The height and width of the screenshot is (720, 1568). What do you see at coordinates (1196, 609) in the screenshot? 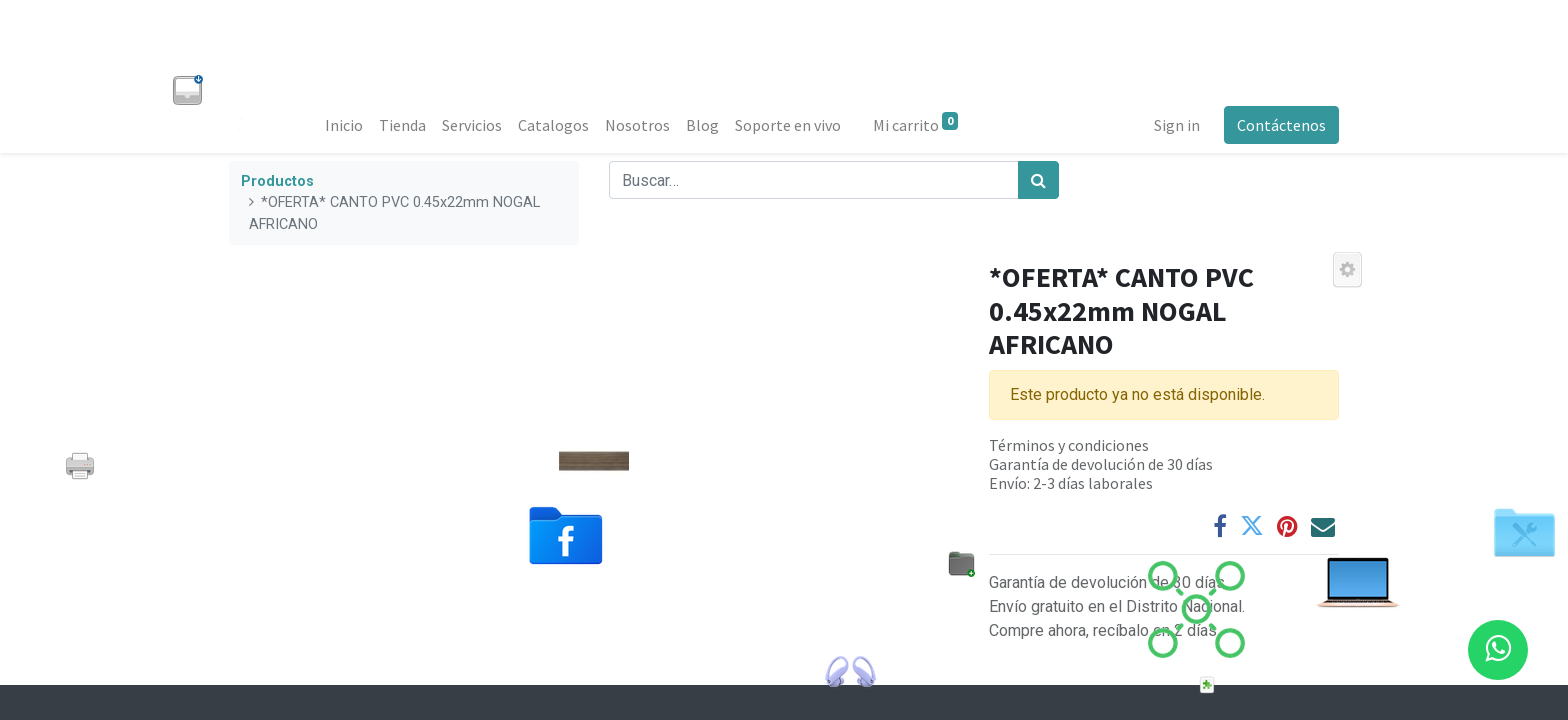
I see `access media library replication tools` at bounding box center [1196, 609].